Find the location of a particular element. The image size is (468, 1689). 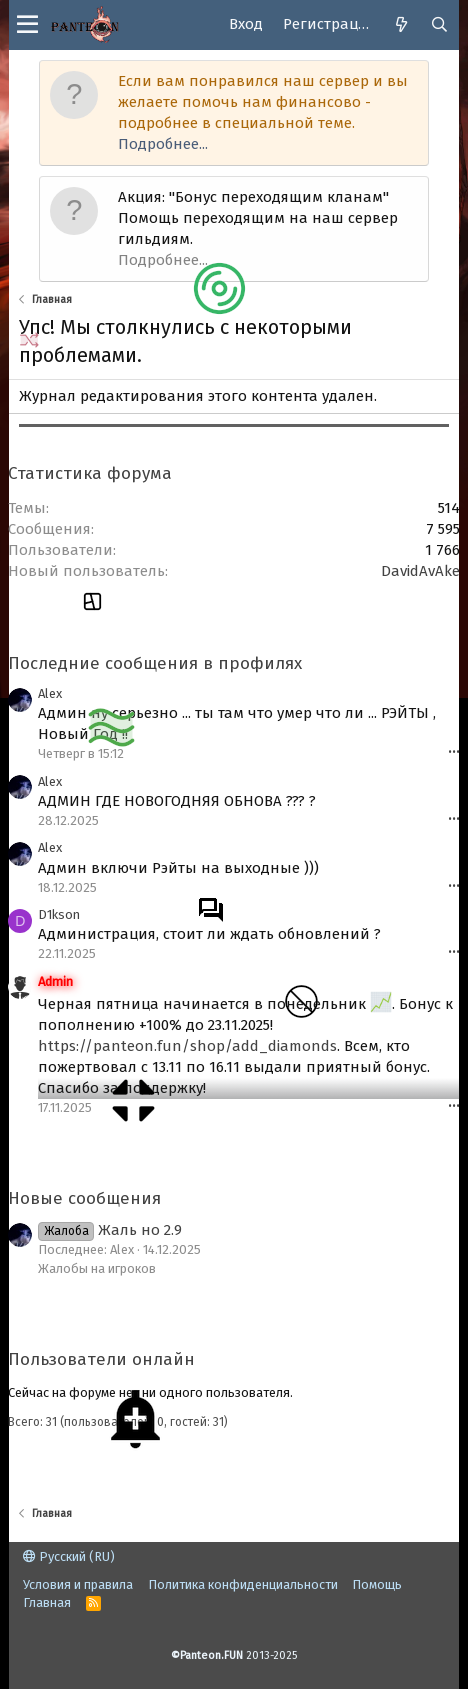

play or browse music library is located at coordinates (219, 288).